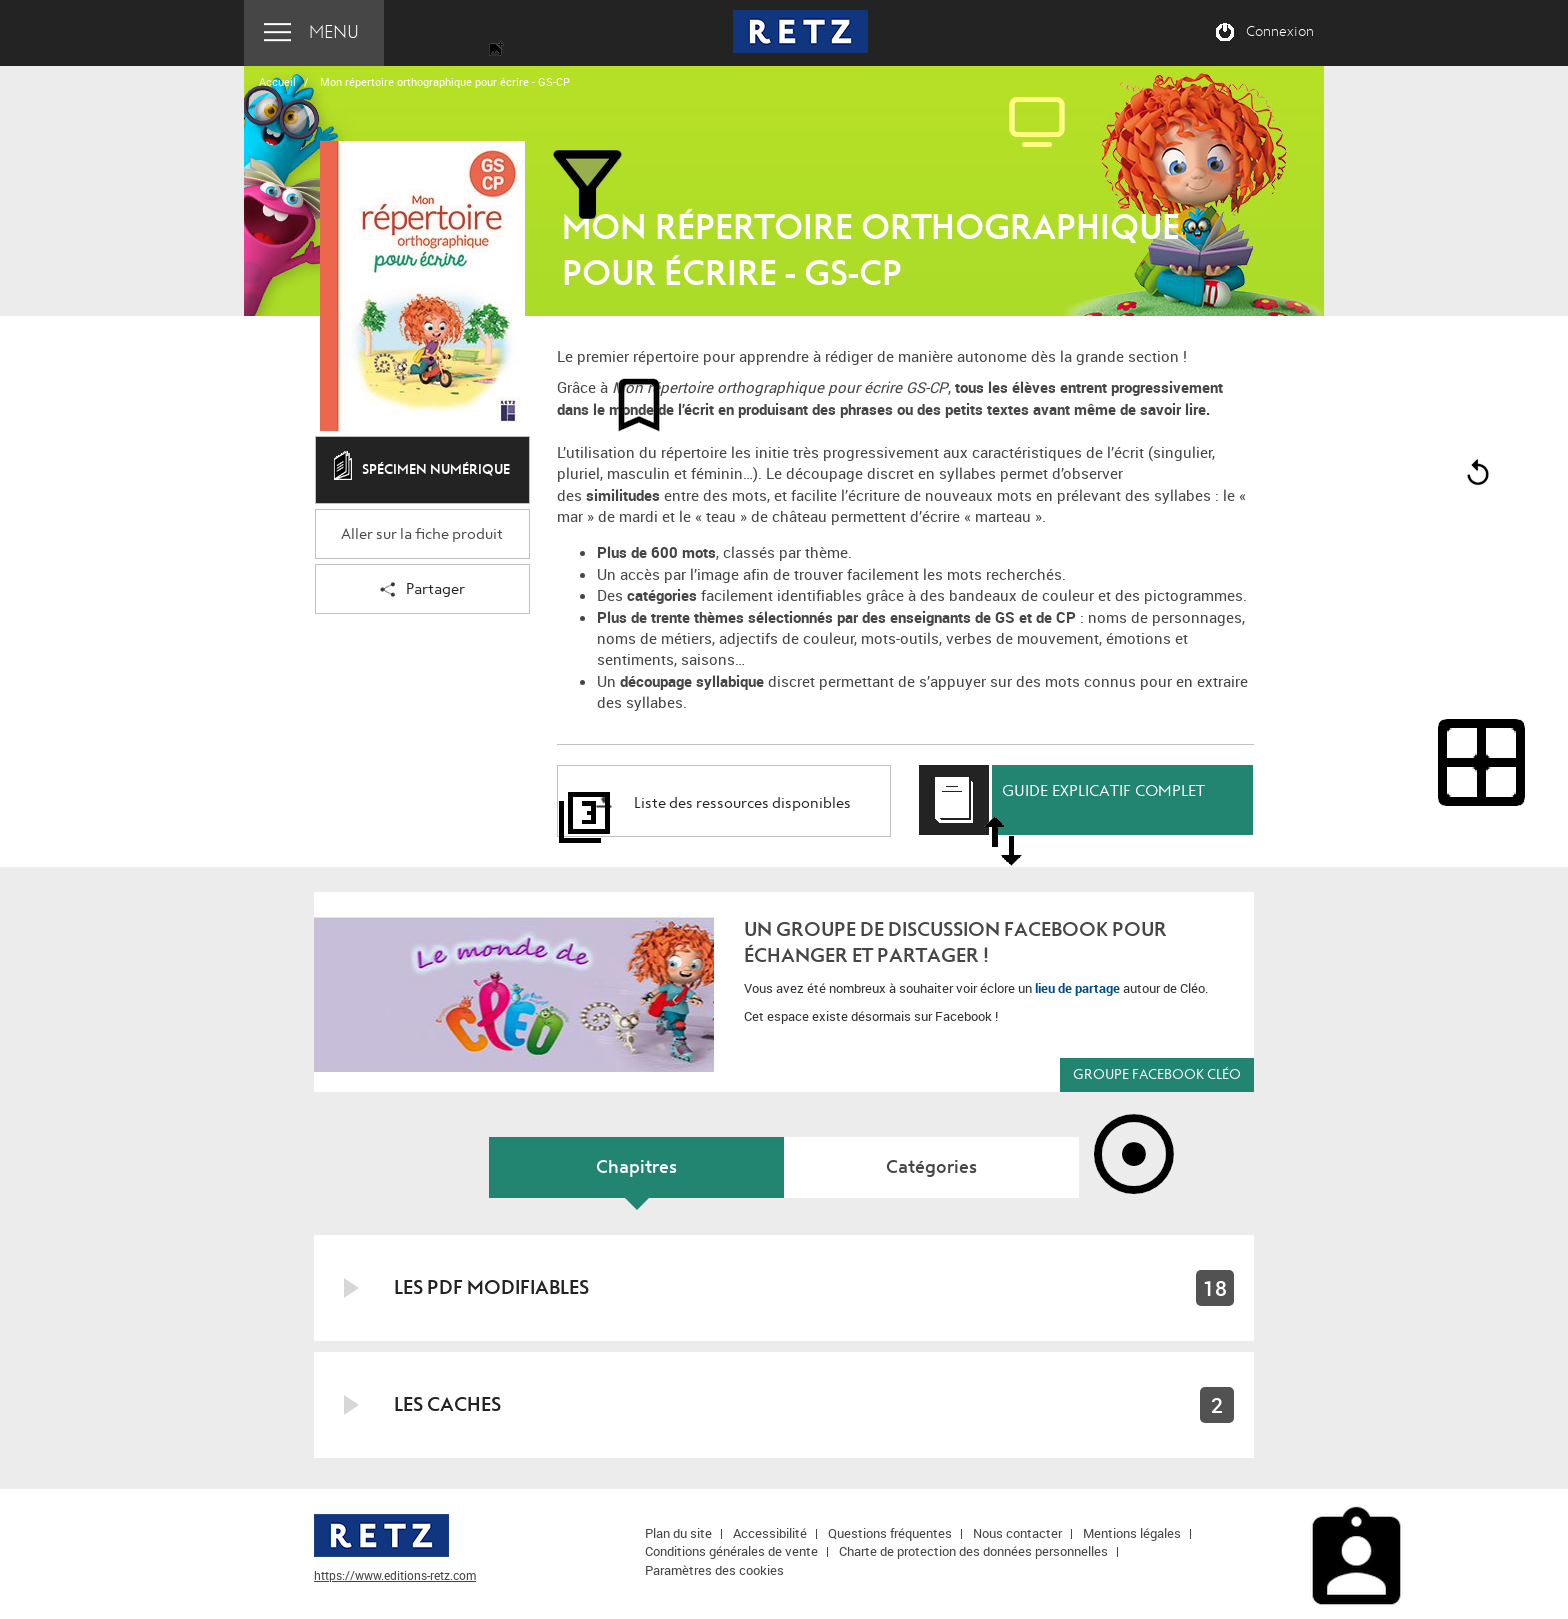 This screenshot has width=1568, height=1619. Describe the element at coordinates (639, 405) in the screenshot. I see `bookmark this item` at that location.